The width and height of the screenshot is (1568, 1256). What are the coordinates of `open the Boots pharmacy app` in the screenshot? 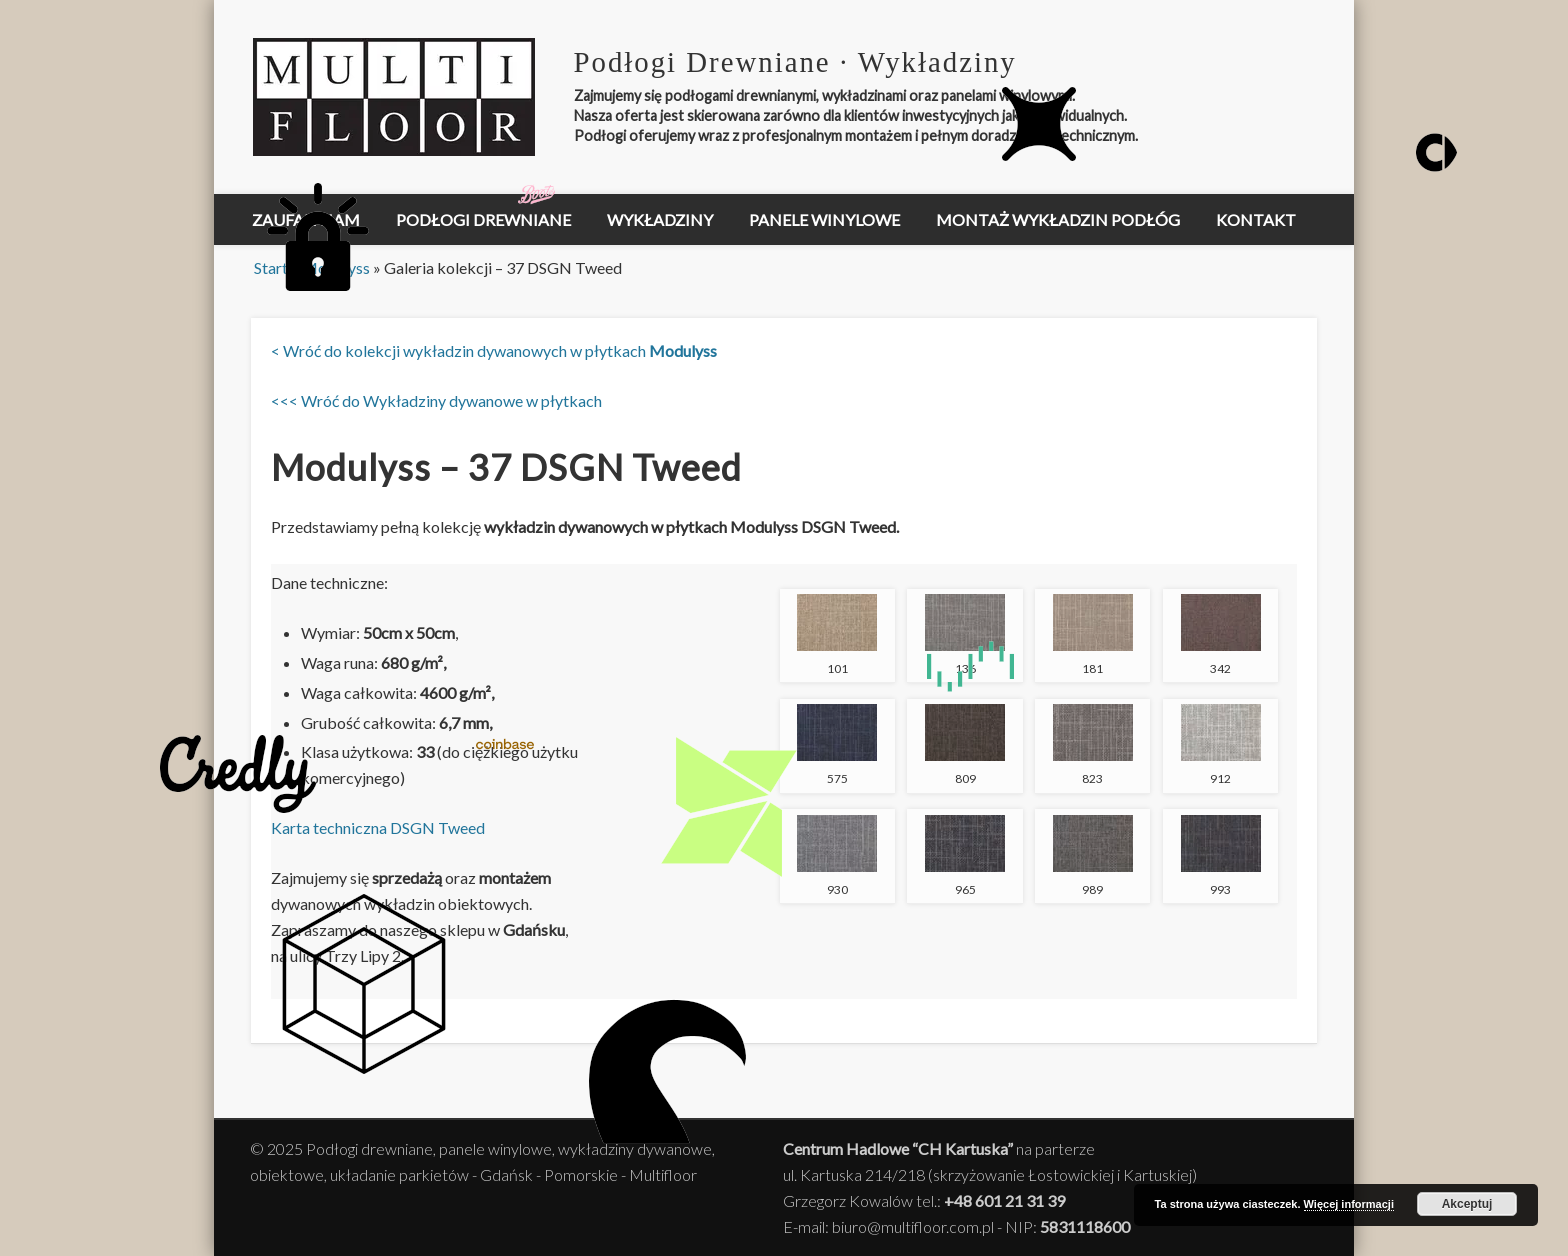 It's located at (536, 194).